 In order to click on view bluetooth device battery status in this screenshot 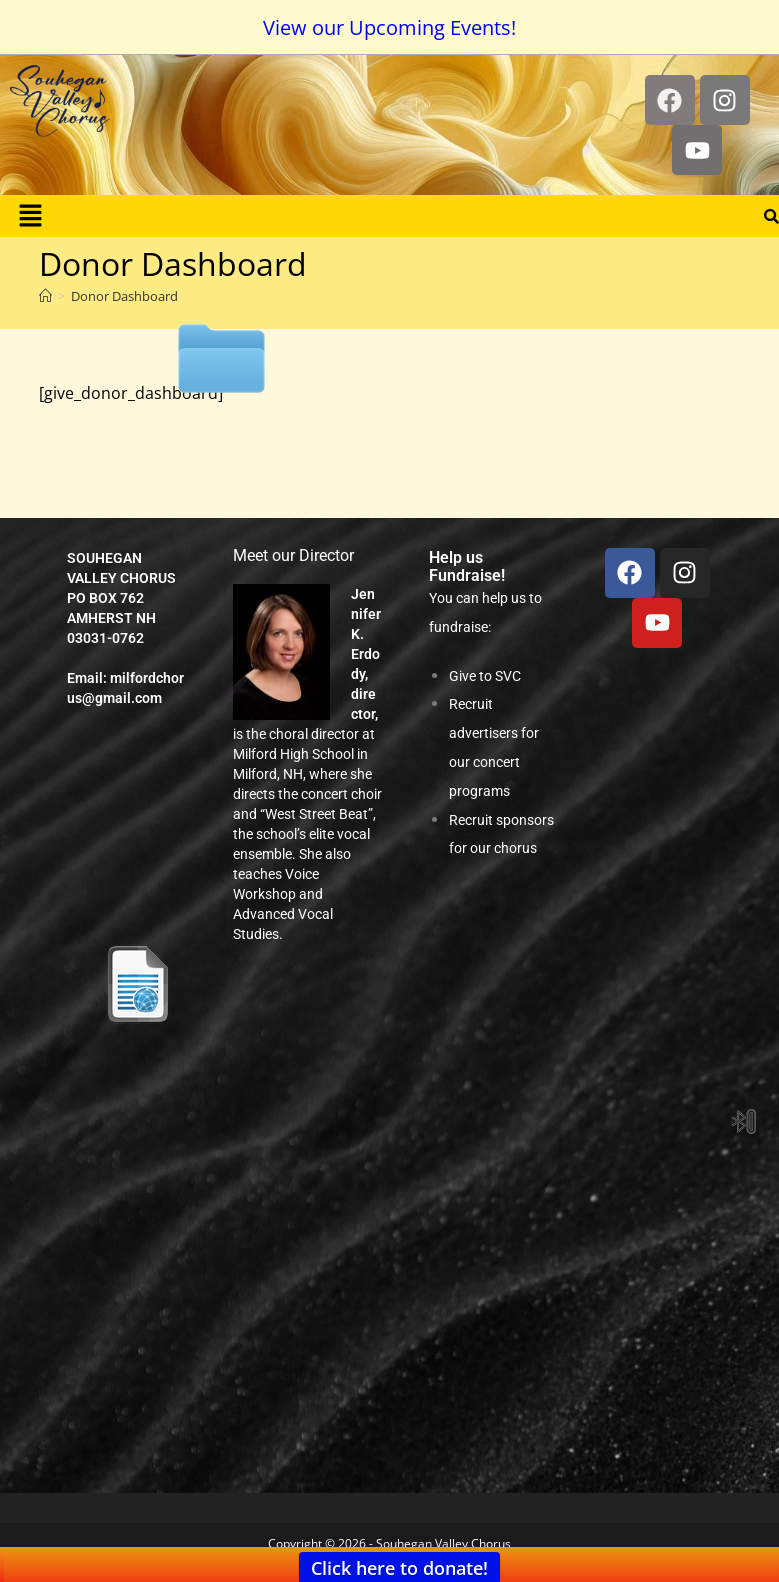, I will do `click(743, 1121)`.